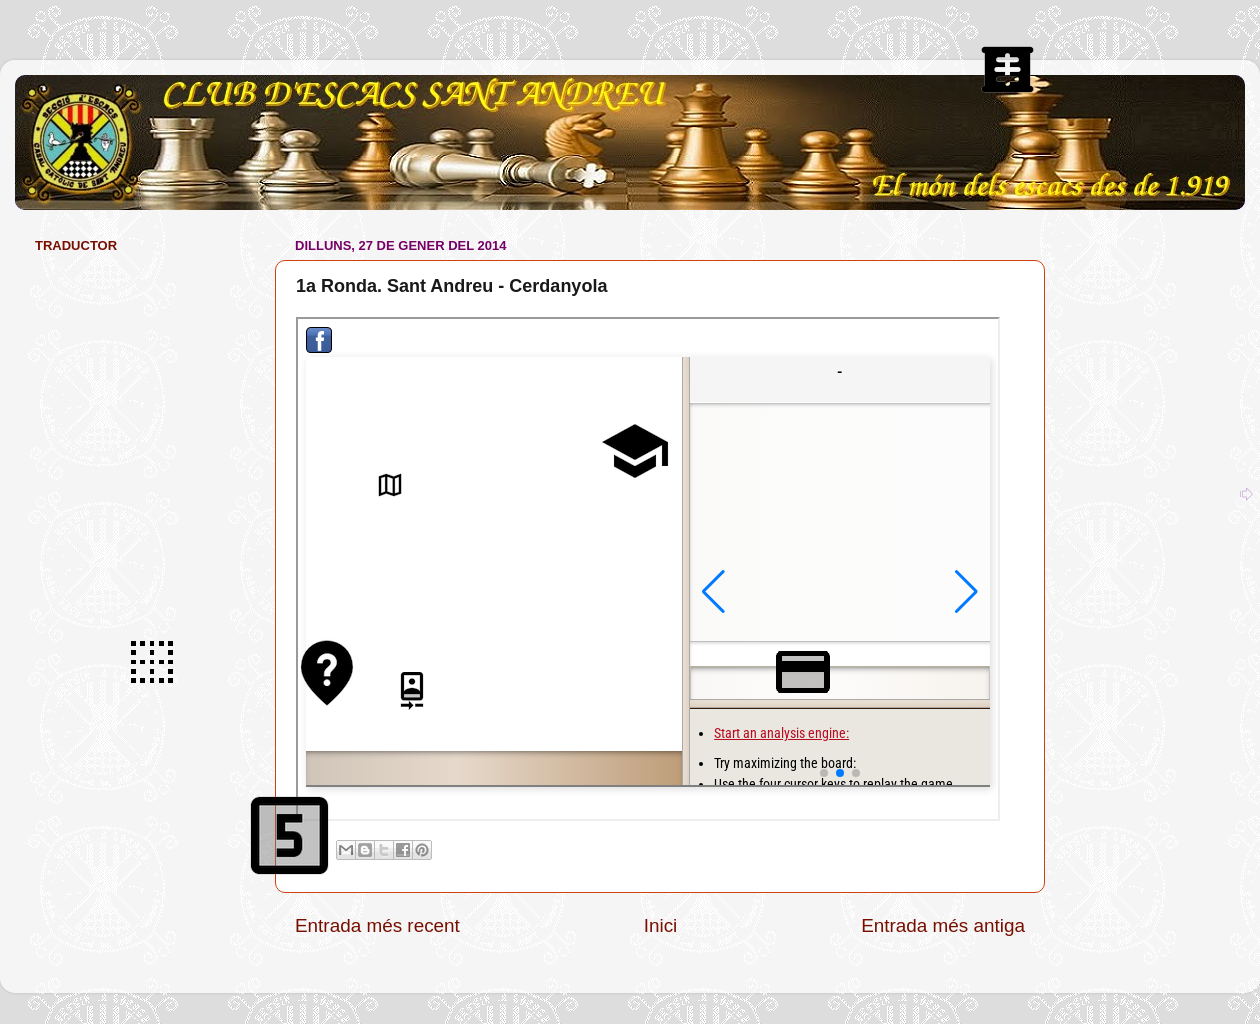 The height and width of the screenshot is (1024, 1260). Describe the element at coordinates (803, 672) in the screenshot. I see `access payment methods` at that location.